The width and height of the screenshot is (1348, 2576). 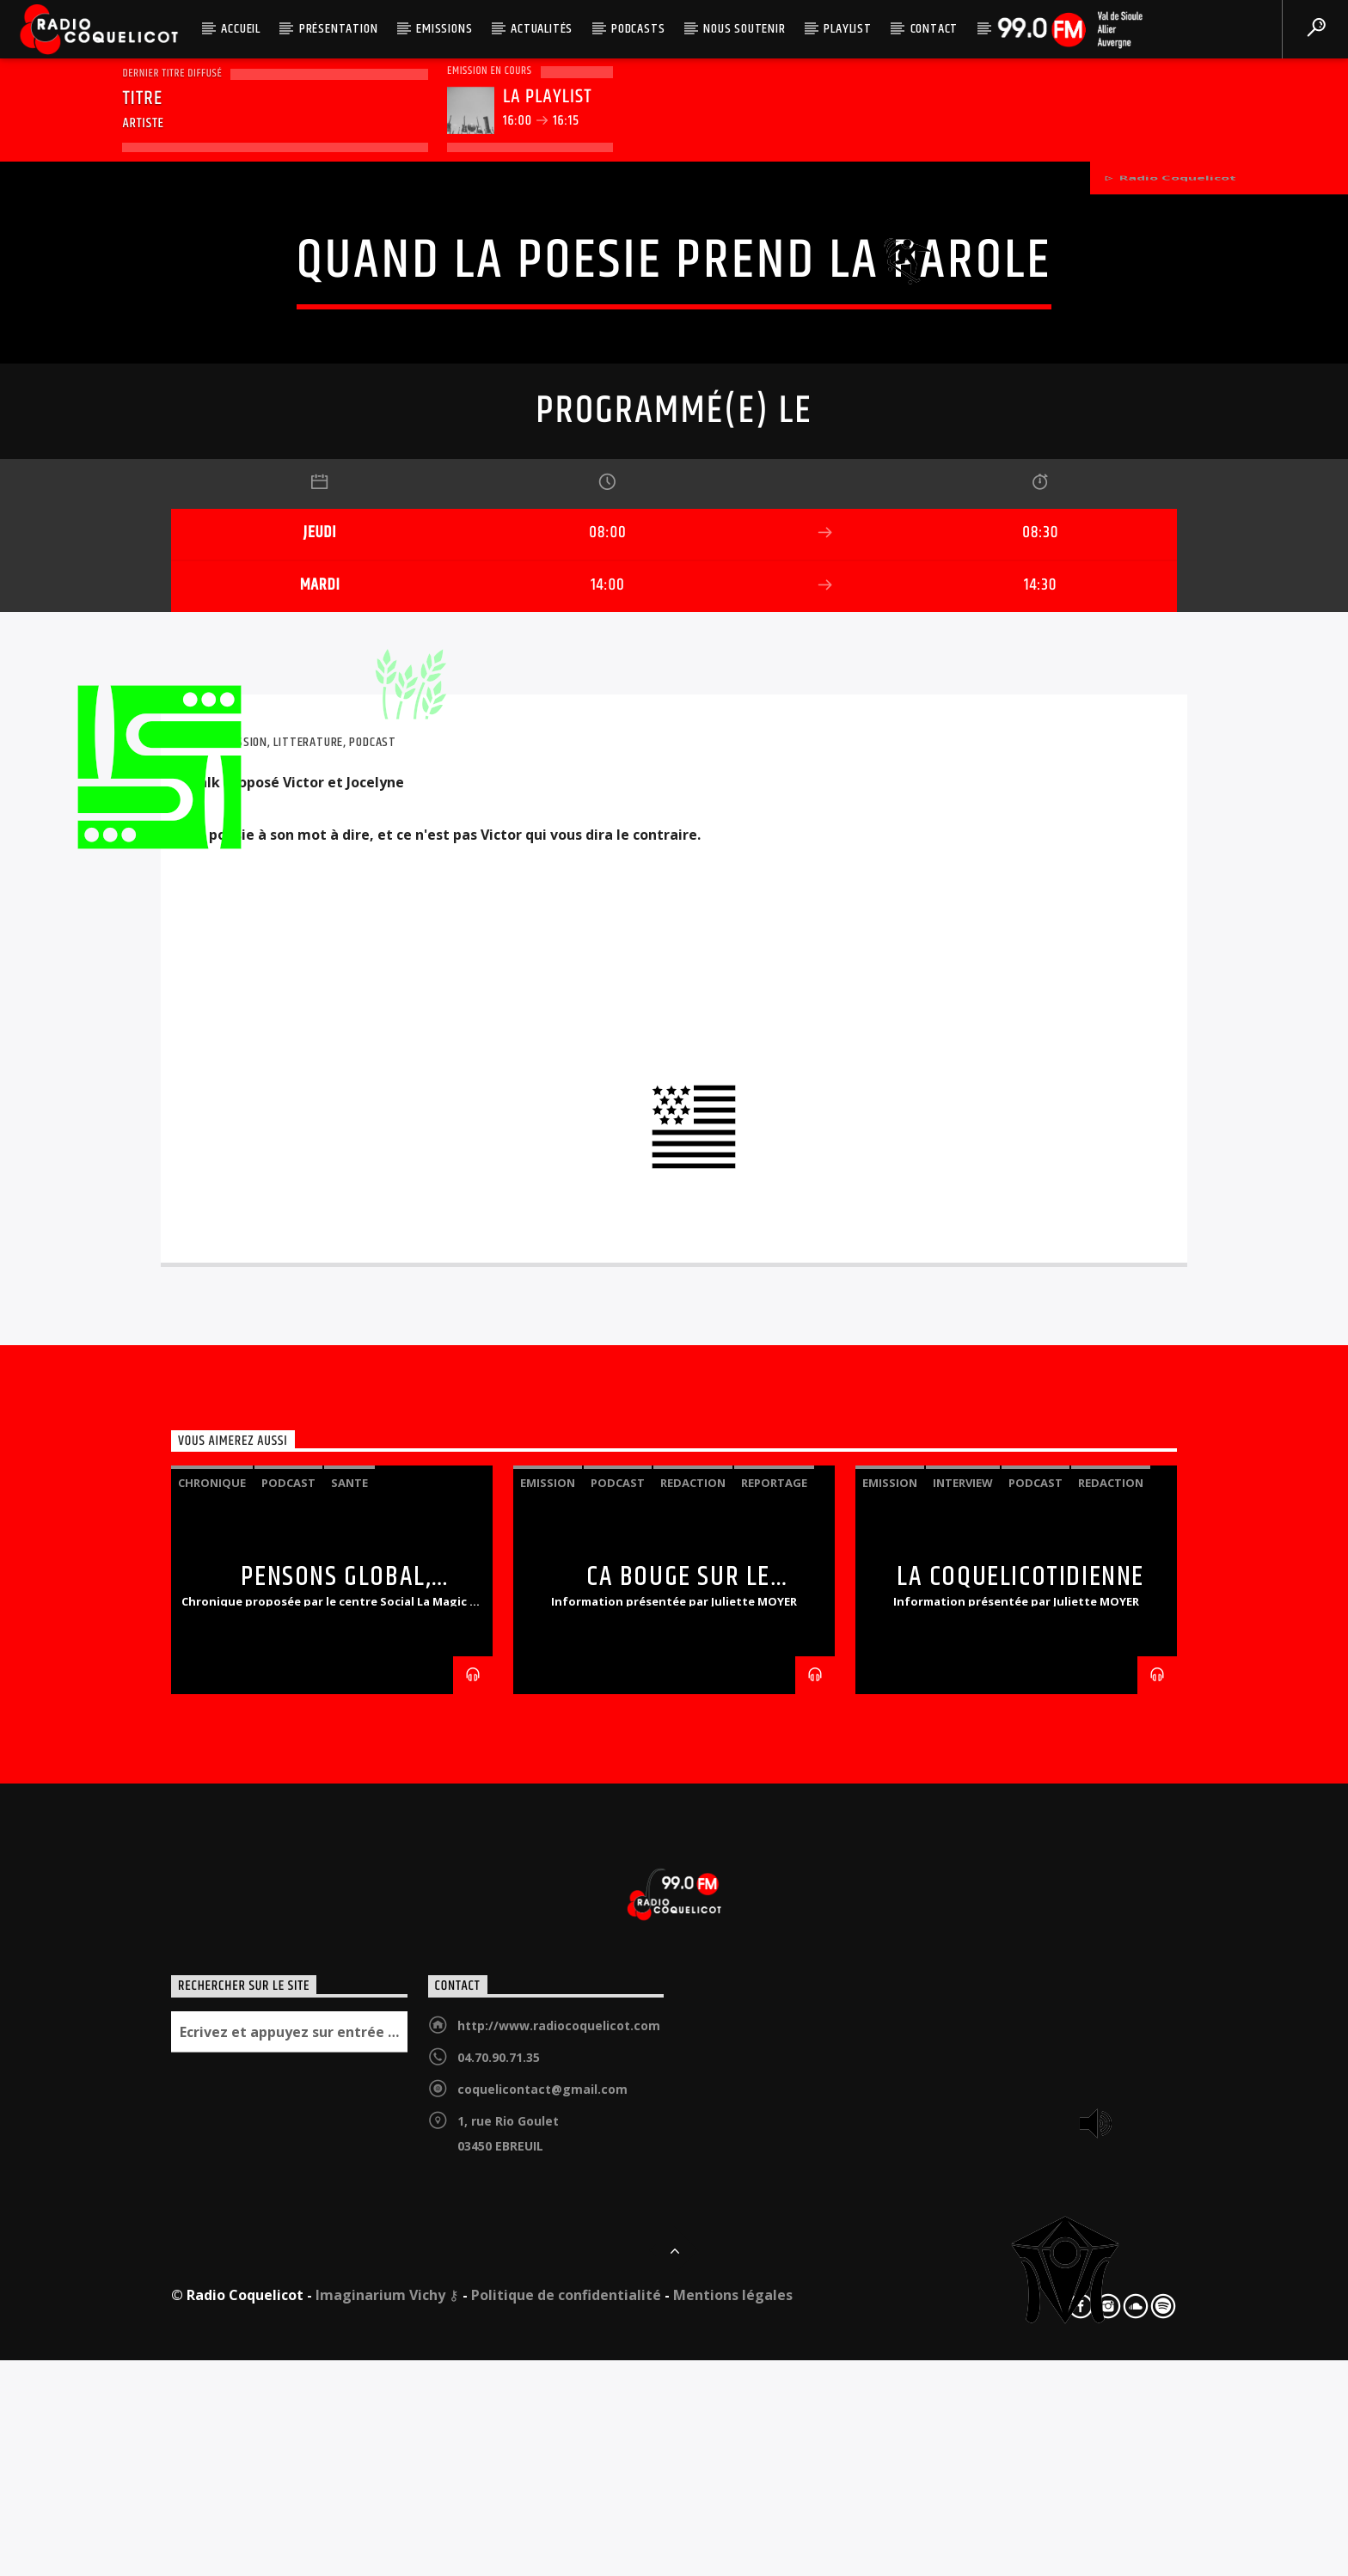 I want to click on indicates grain or wheat resource in a farming game, so click(x=411, y=684).